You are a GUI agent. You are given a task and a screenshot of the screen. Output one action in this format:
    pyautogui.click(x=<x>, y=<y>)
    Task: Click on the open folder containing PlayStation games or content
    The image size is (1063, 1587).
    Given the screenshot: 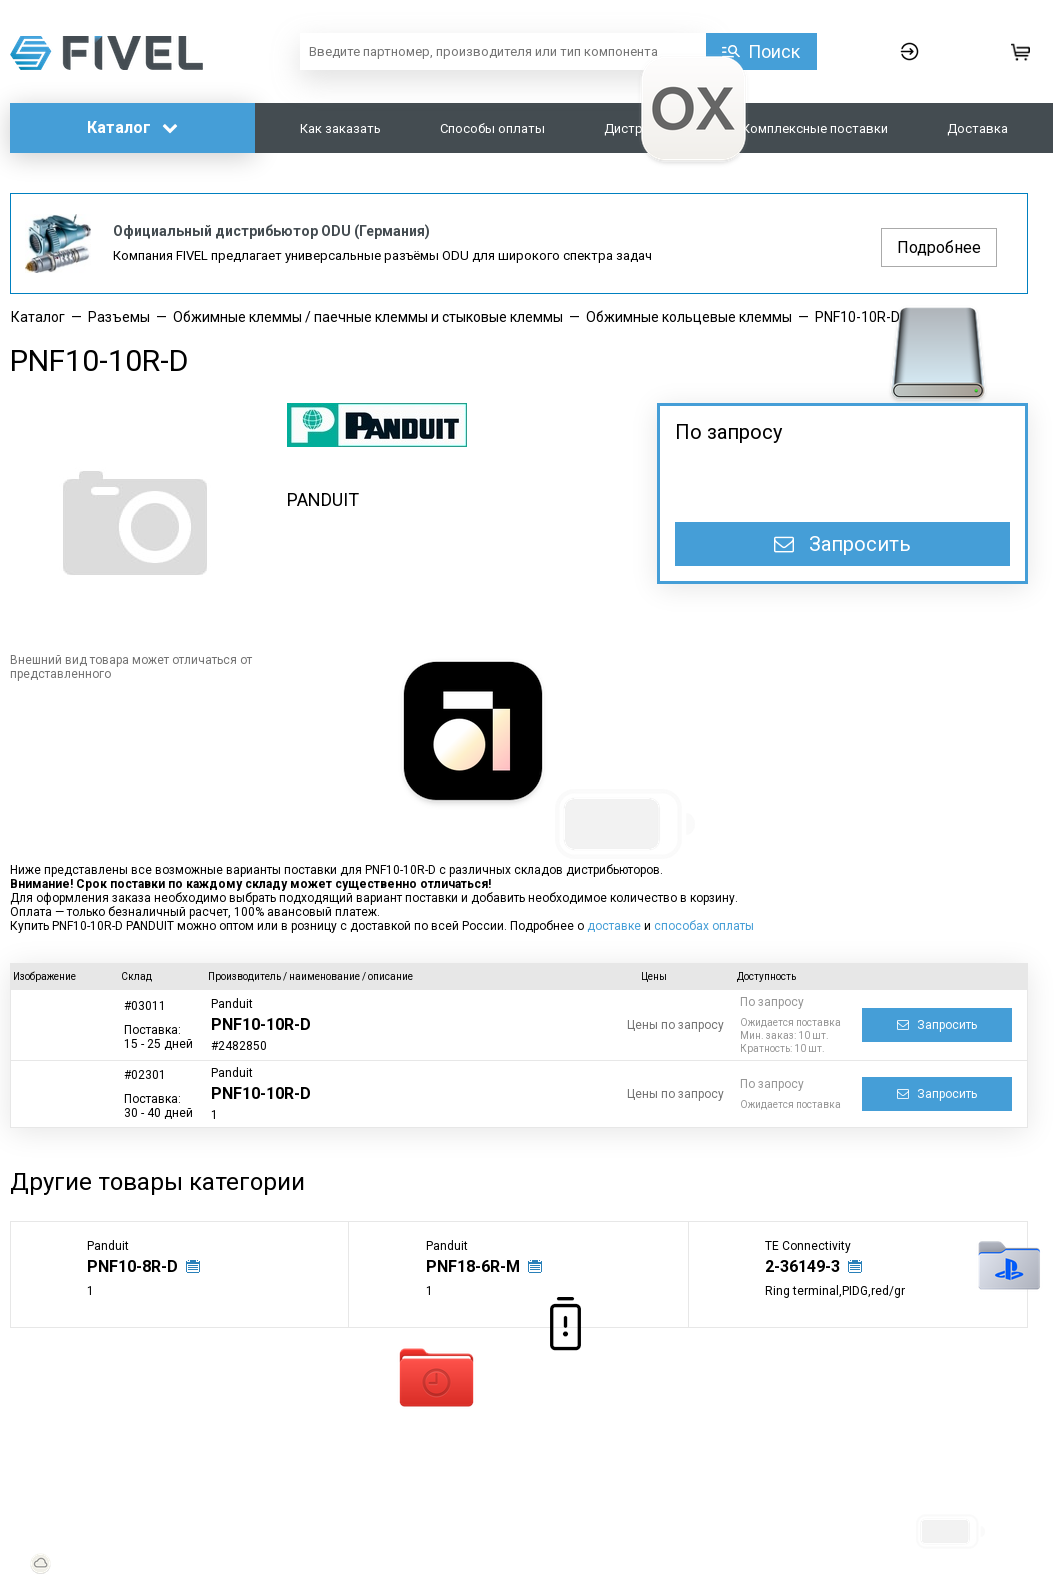 What is the action you would take?
    pyautogui.click(x=1009, y=1267)
    